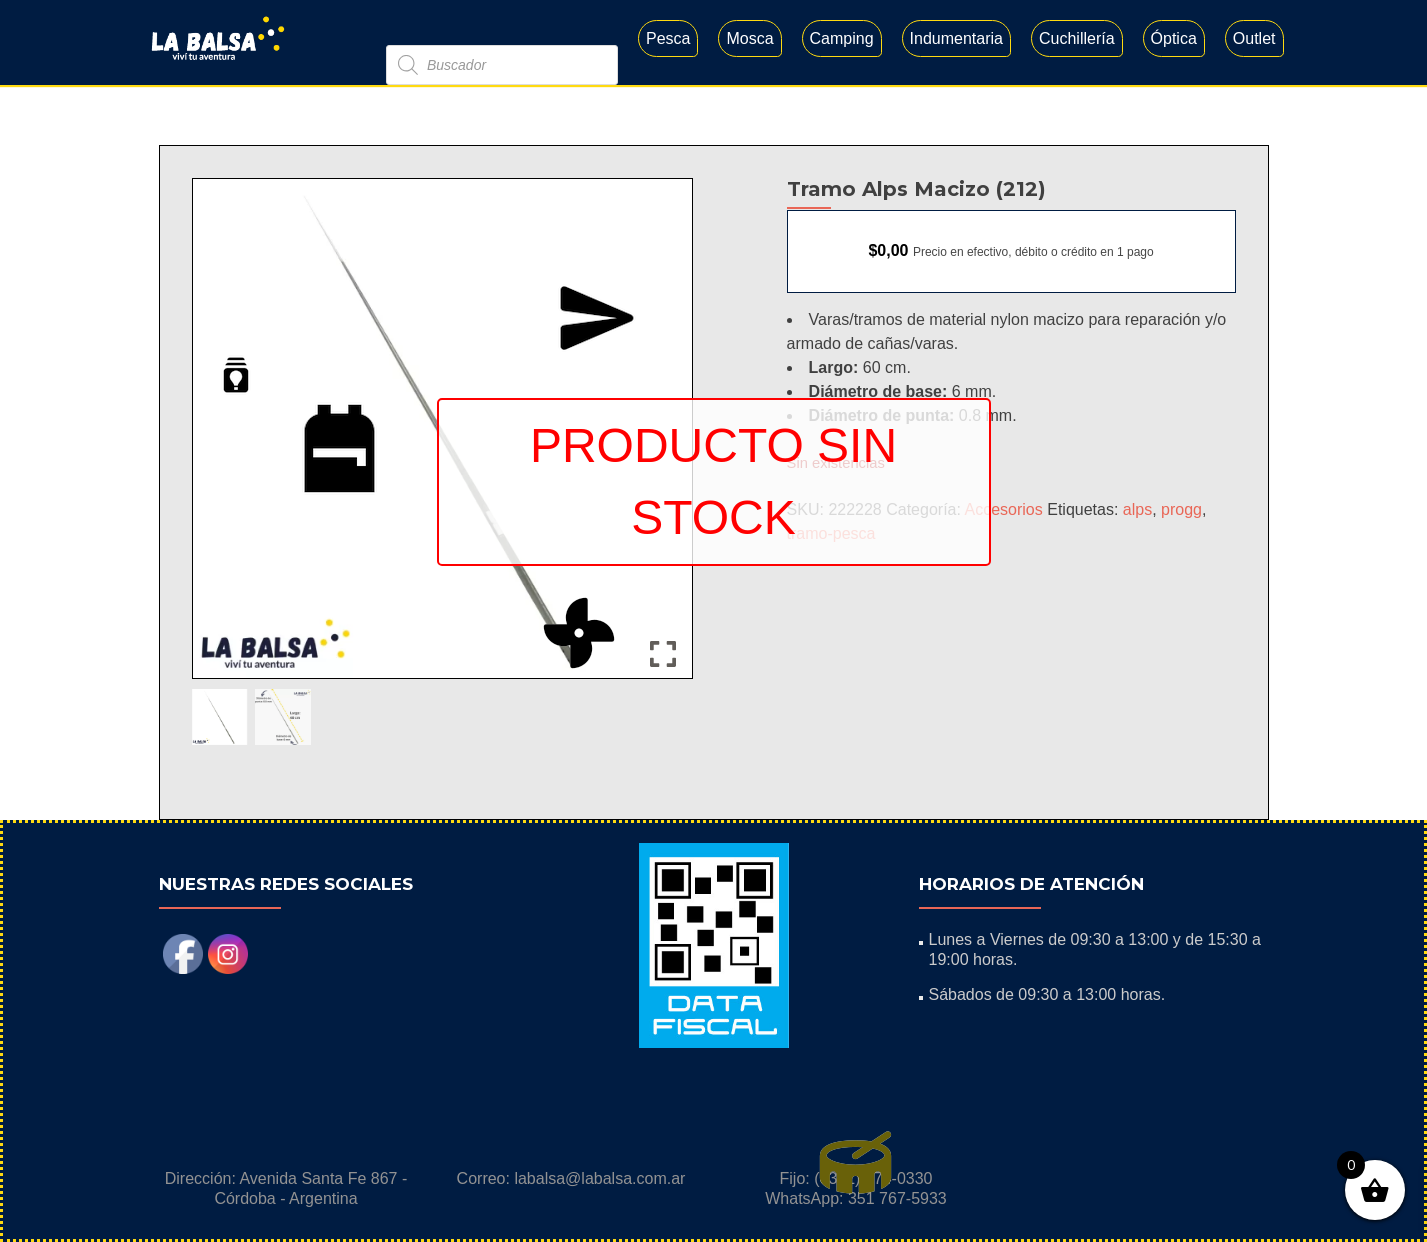  I want to click on toggle fan or ventilation control, so click(579, 633).